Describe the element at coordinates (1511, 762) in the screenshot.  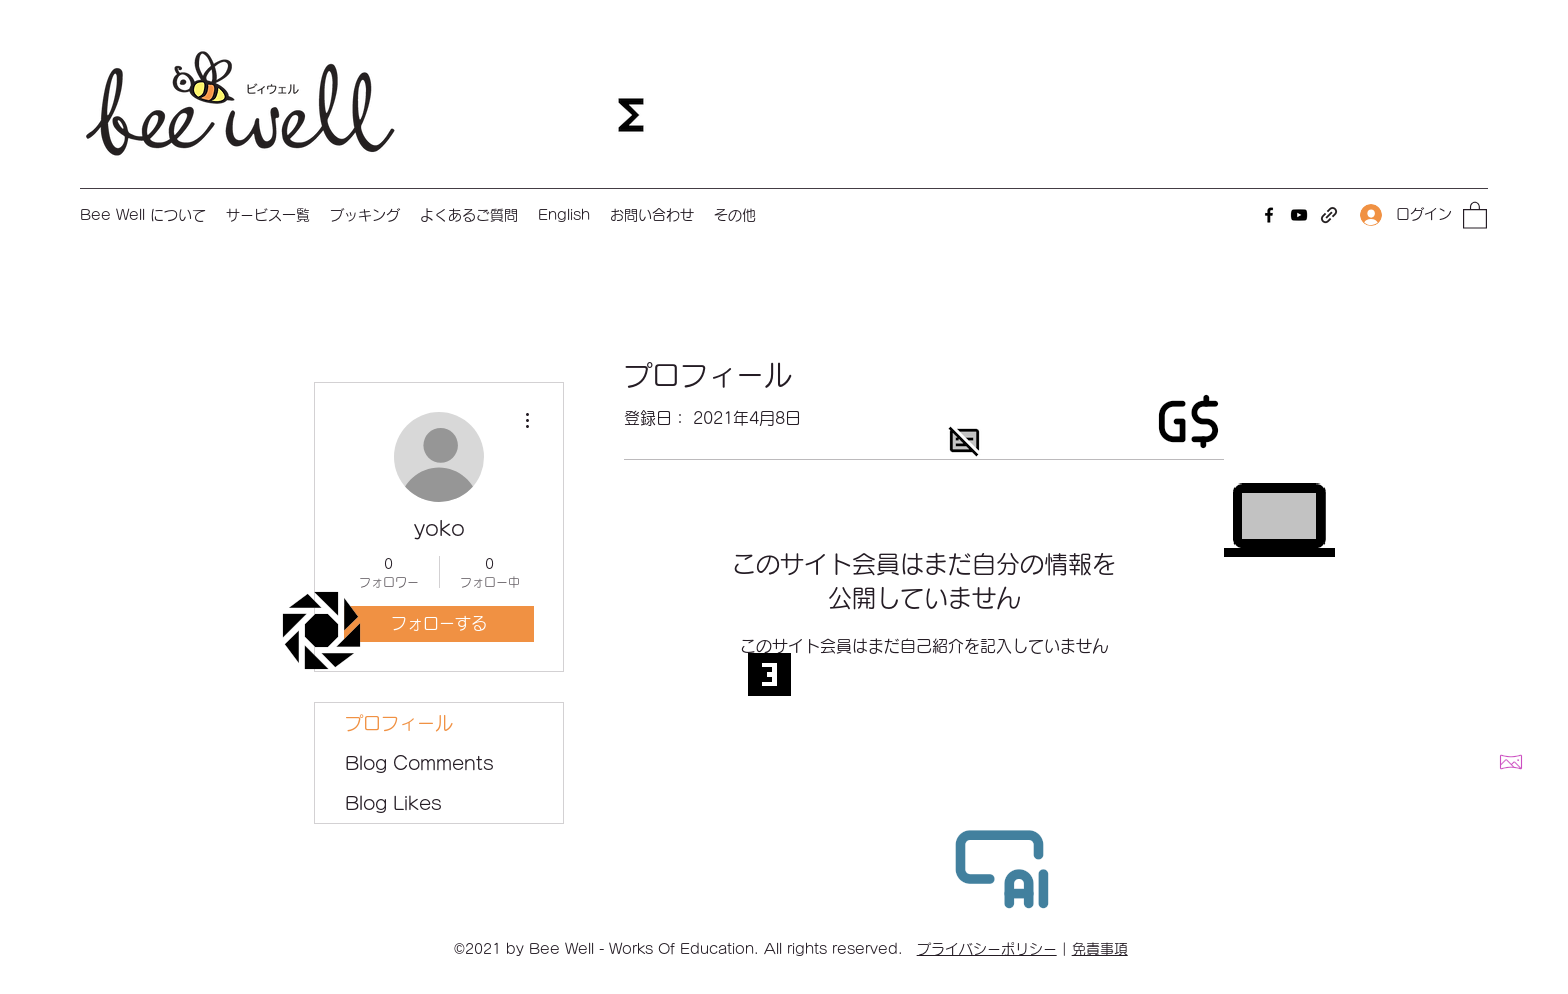
I see `view panorama or wide-angle photos` at that location.